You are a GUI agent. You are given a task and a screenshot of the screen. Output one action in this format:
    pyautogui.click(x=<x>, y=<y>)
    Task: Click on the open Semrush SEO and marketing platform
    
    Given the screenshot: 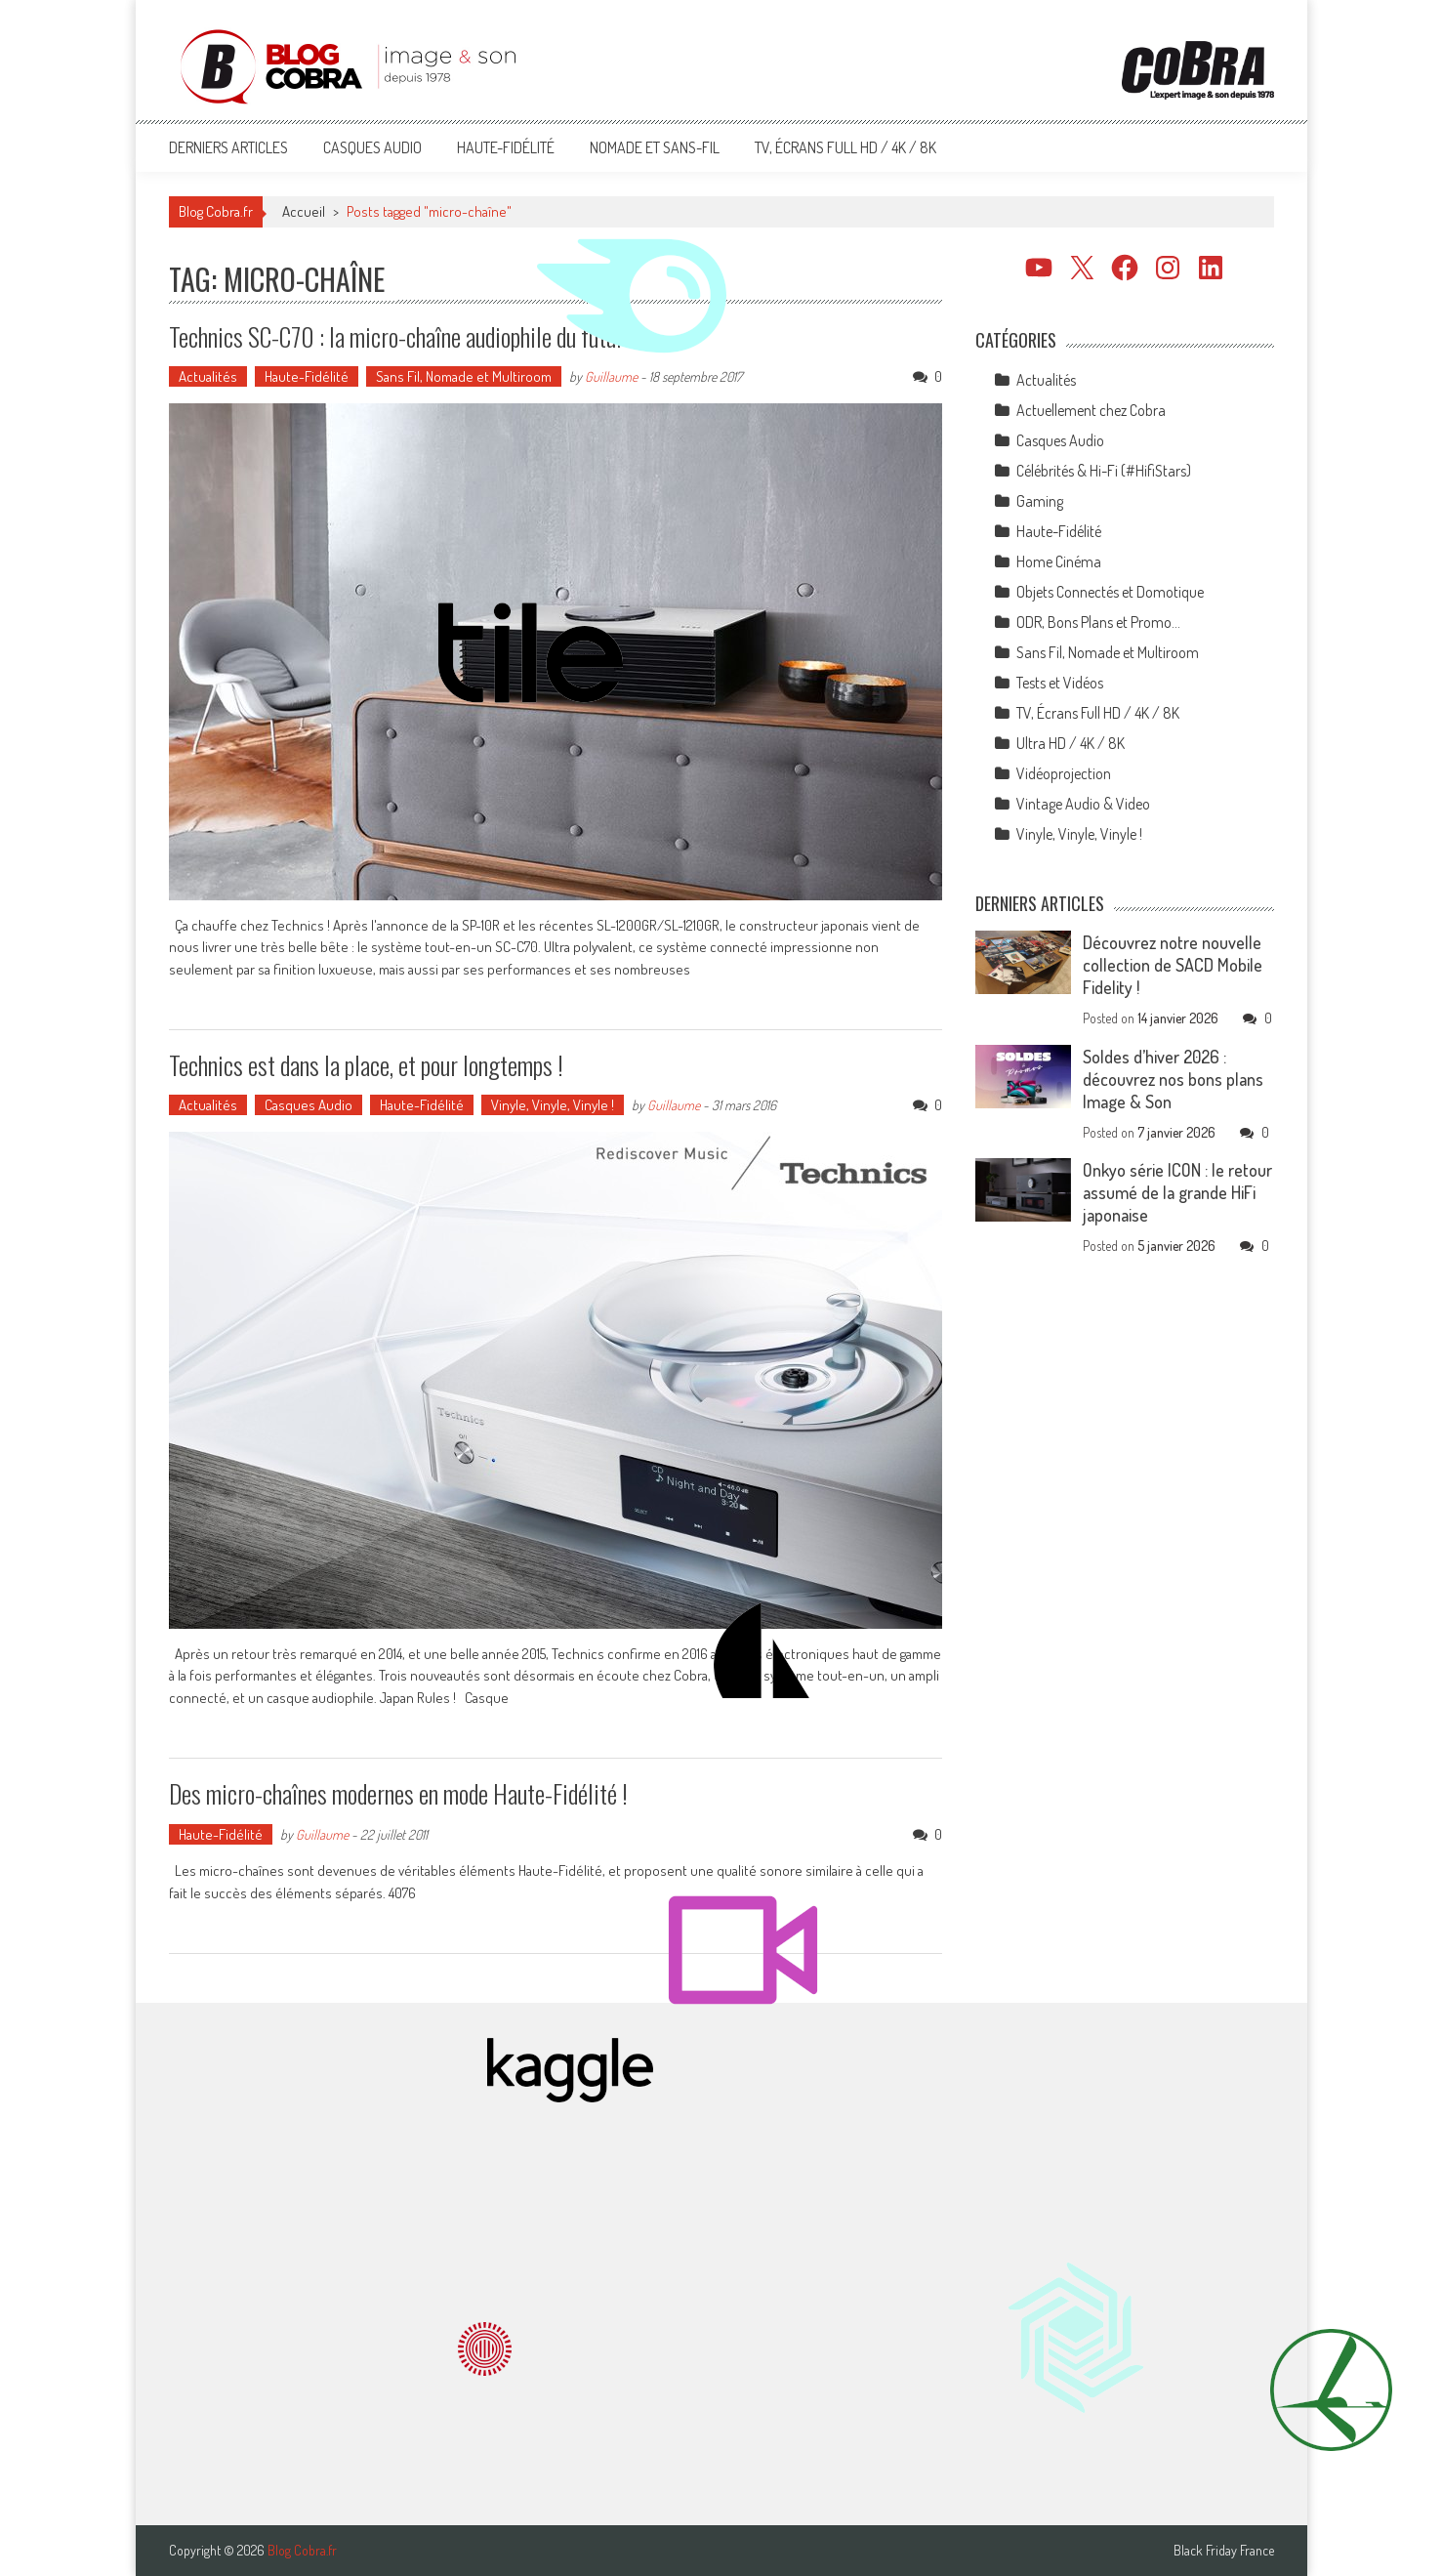 What is the action you would take?
    pyautogui.click(x=632, y=296)
    